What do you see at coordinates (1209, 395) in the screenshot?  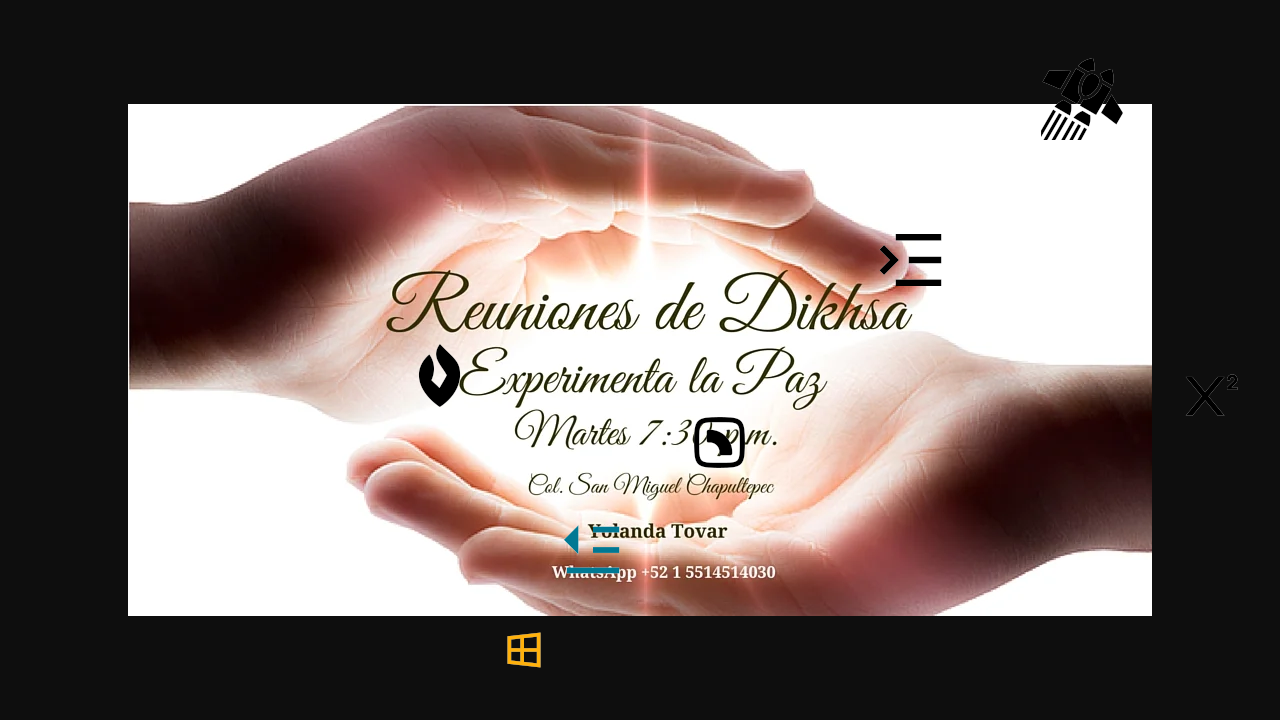 I see `format selected text as superscript` at bounding box center [1209, 395].